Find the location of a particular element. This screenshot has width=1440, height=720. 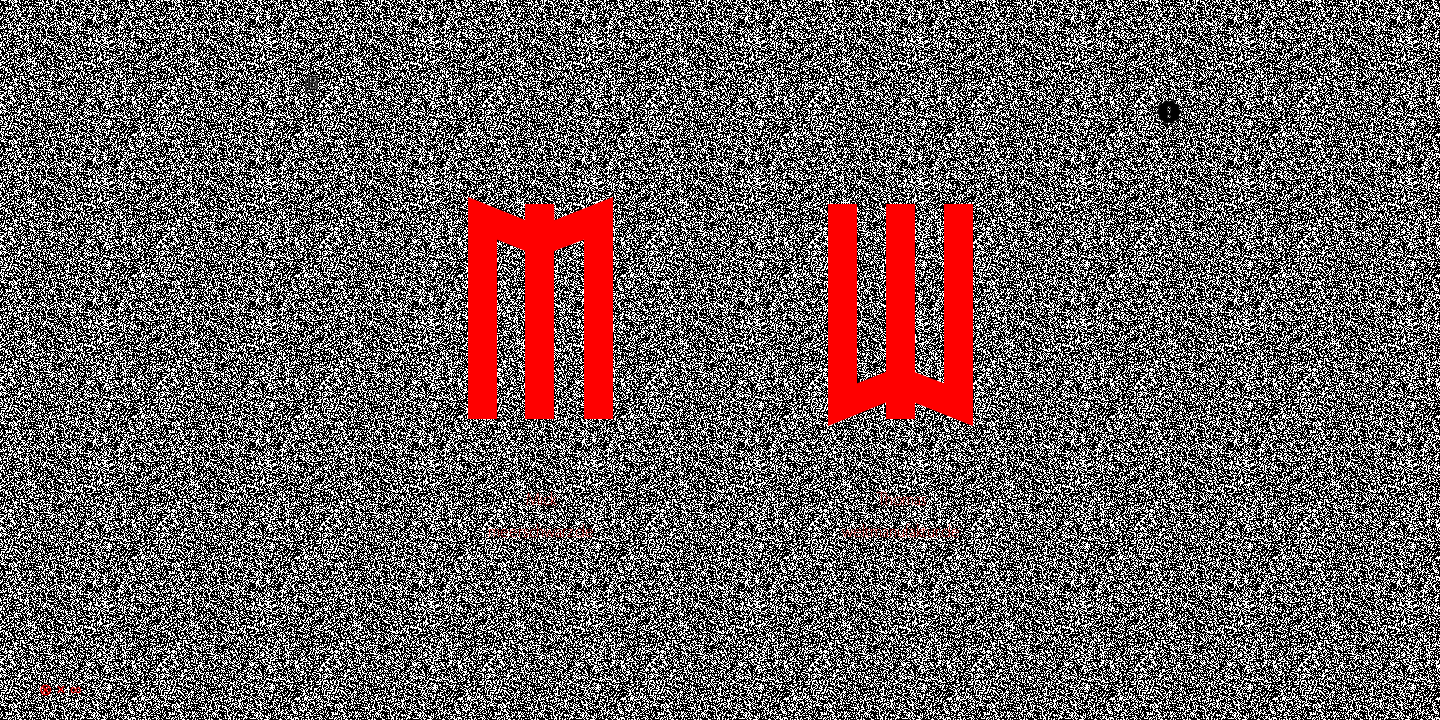

indicates new or recently added content is located at coordinates (1169, 112).